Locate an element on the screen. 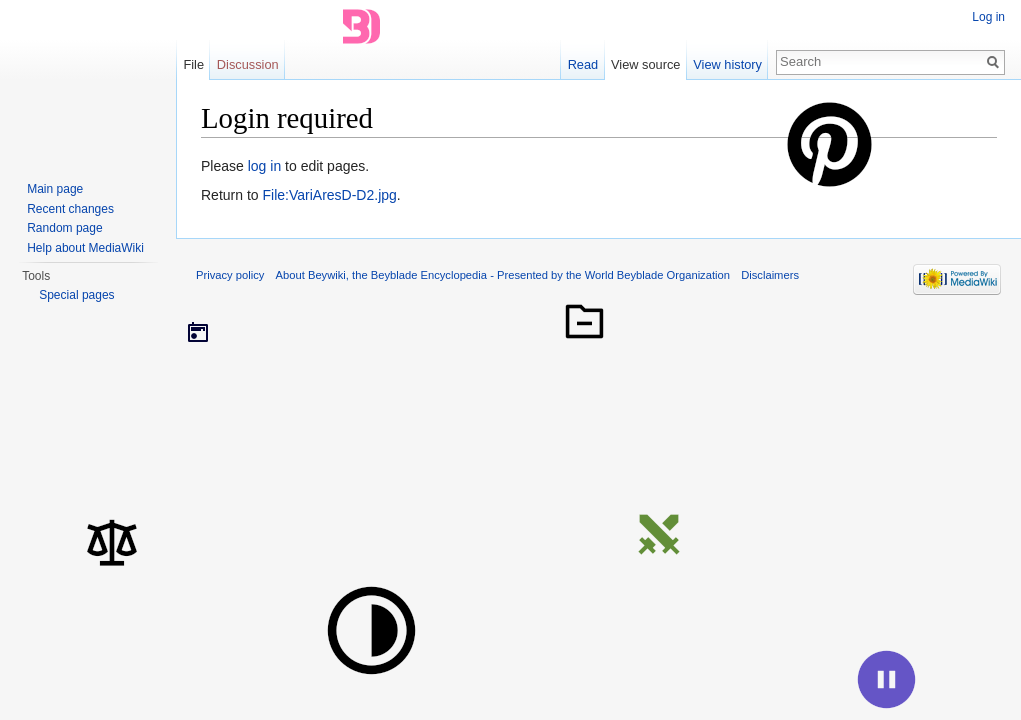  open BetterDiscord settings is located at coordinates (361, 26).